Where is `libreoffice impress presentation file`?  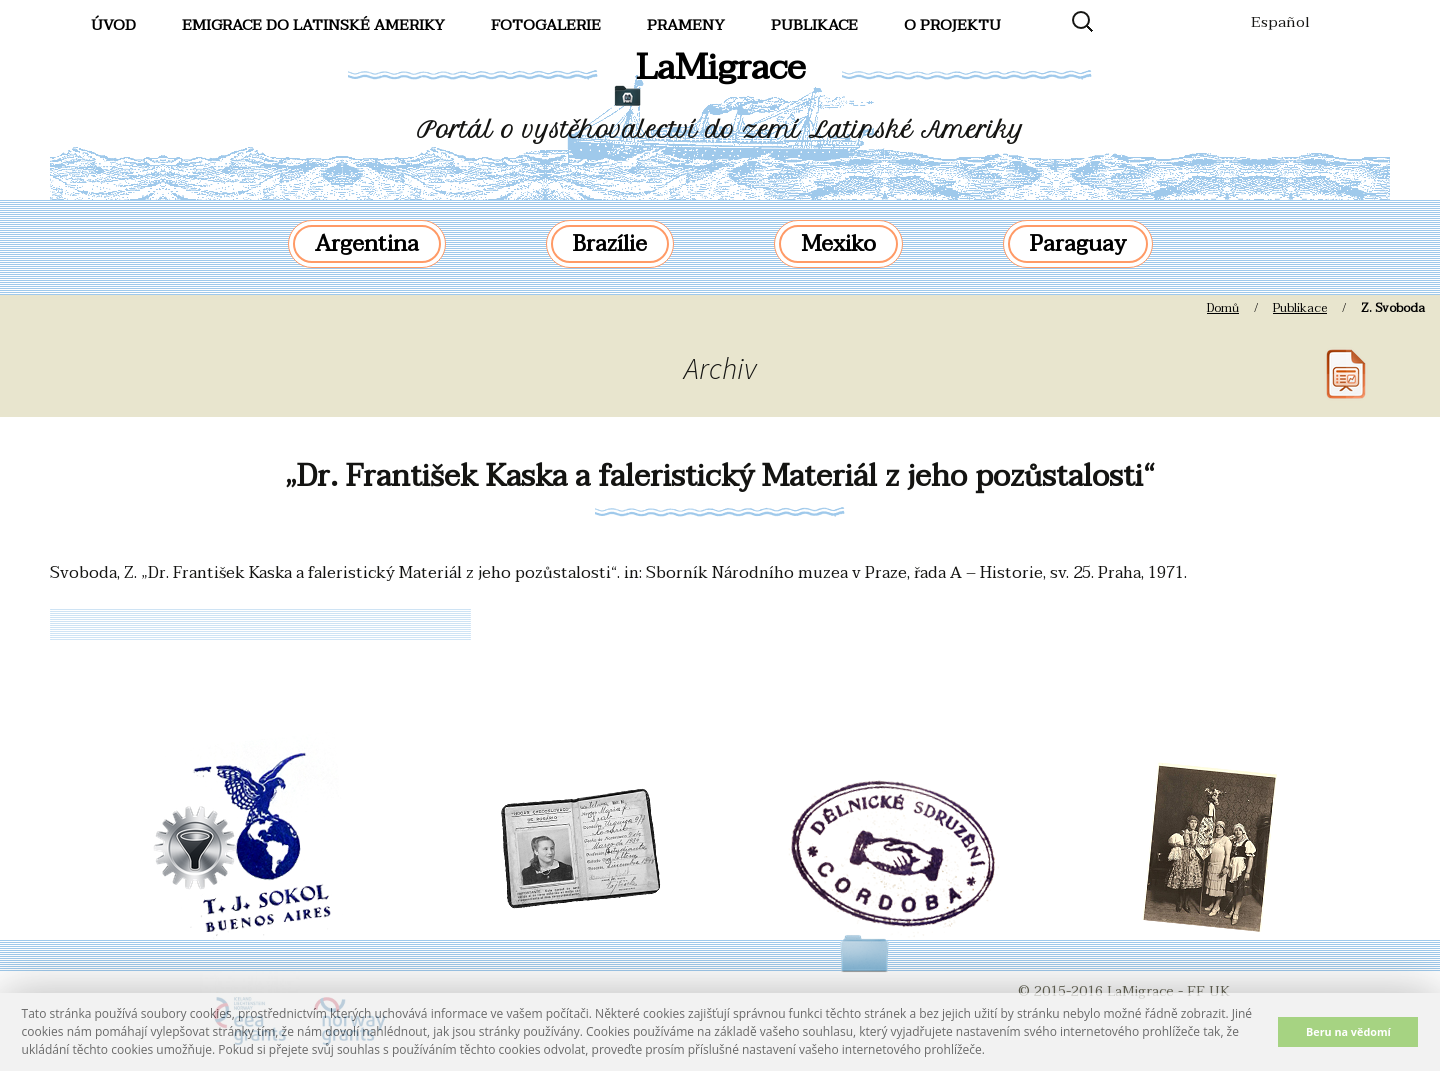
libreoffice impress presentation file is located at coordinates (1346, 374).